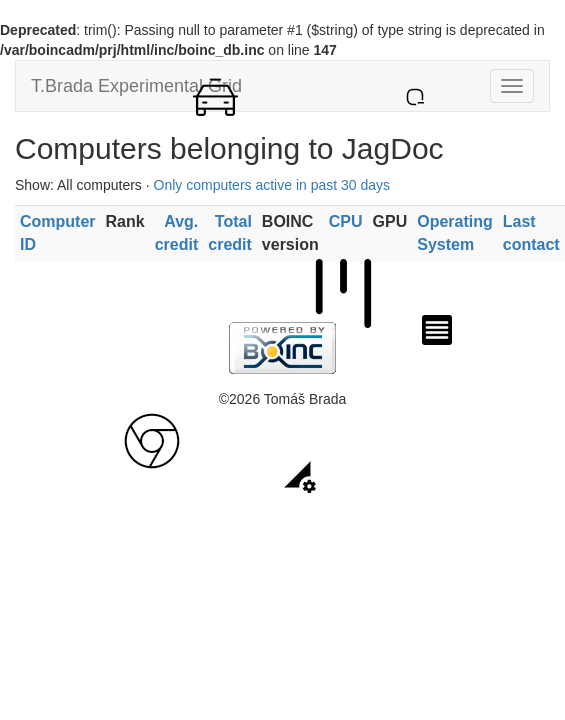 Image resolution: width=565 pixels, height=720 pixels. I want to click on open Google Chrome browser, so click(152, 441).